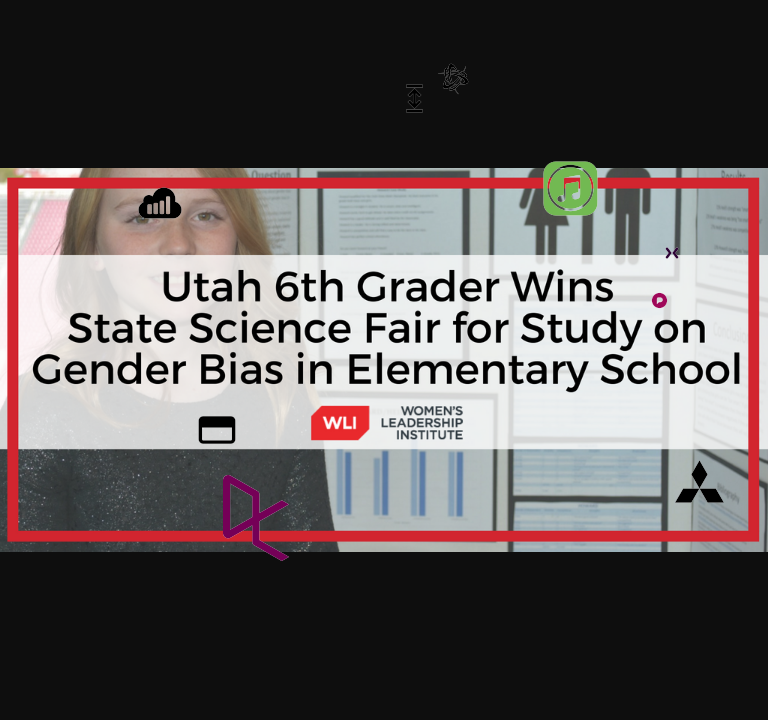 The height and width of the screenshot is (720, 768). Describe the element at coordinates (570, 188) in the screenshot. I see `open itunes music library` at that location.